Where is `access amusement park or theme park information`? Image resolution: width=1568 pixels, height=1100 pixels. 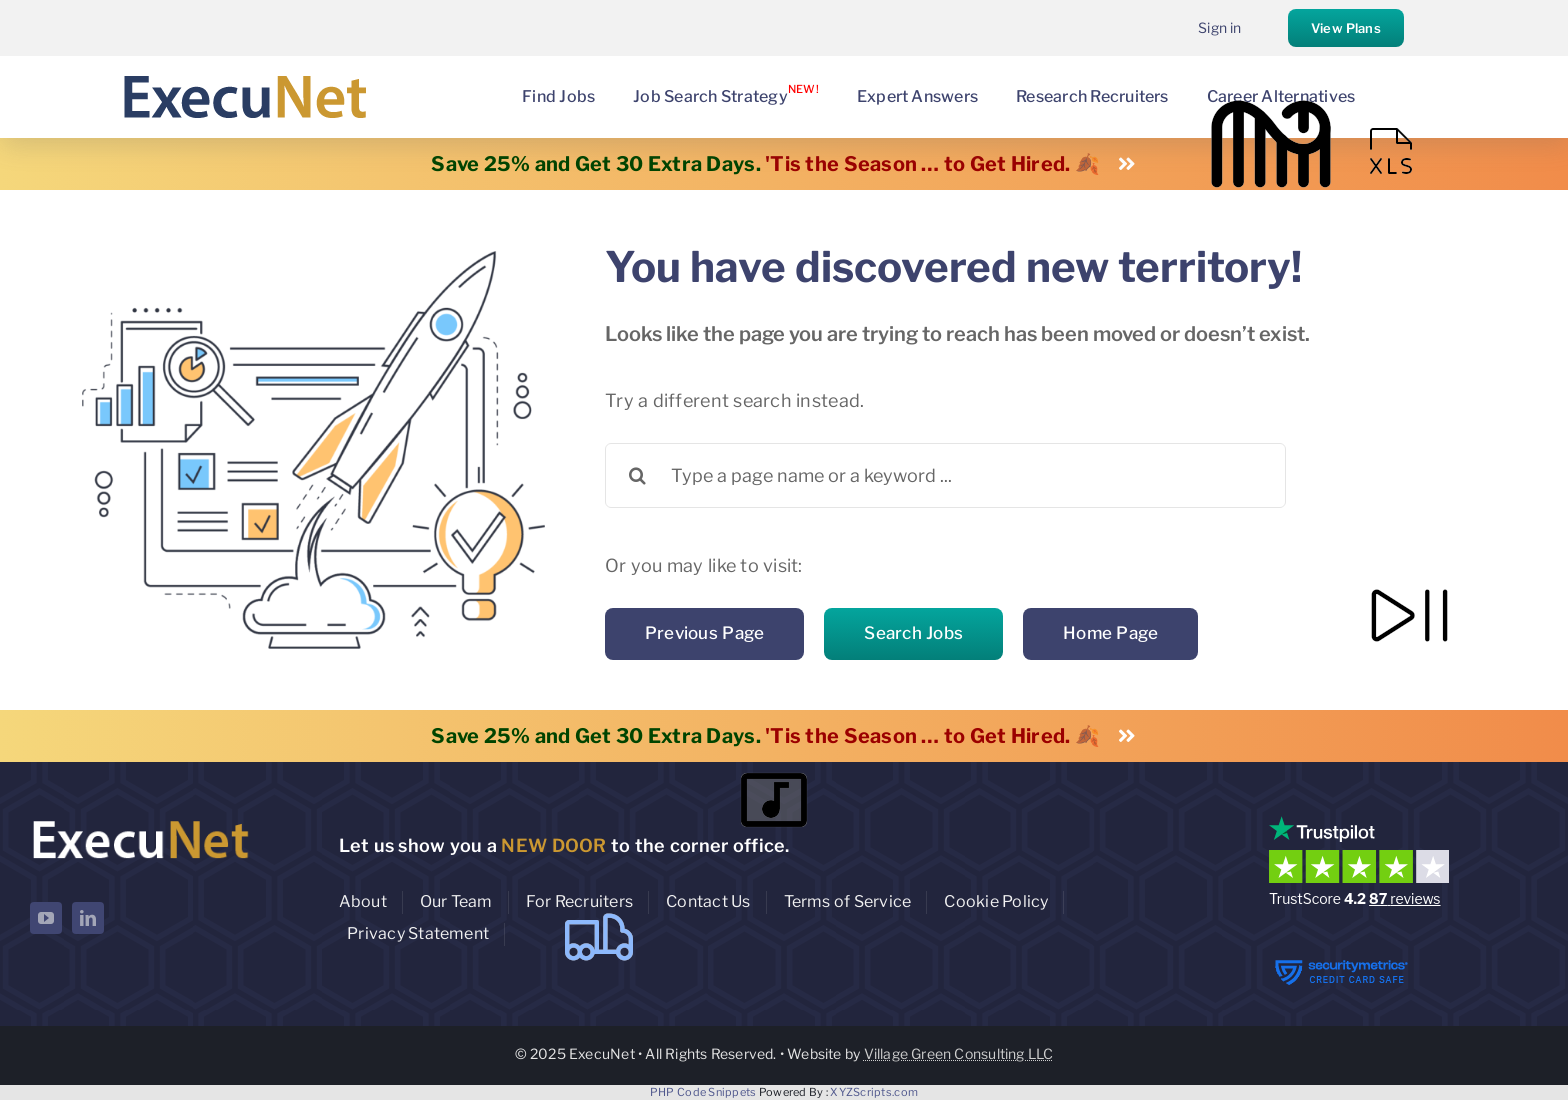 access amusement park or theme park information is located at coordinates (1271, 144).